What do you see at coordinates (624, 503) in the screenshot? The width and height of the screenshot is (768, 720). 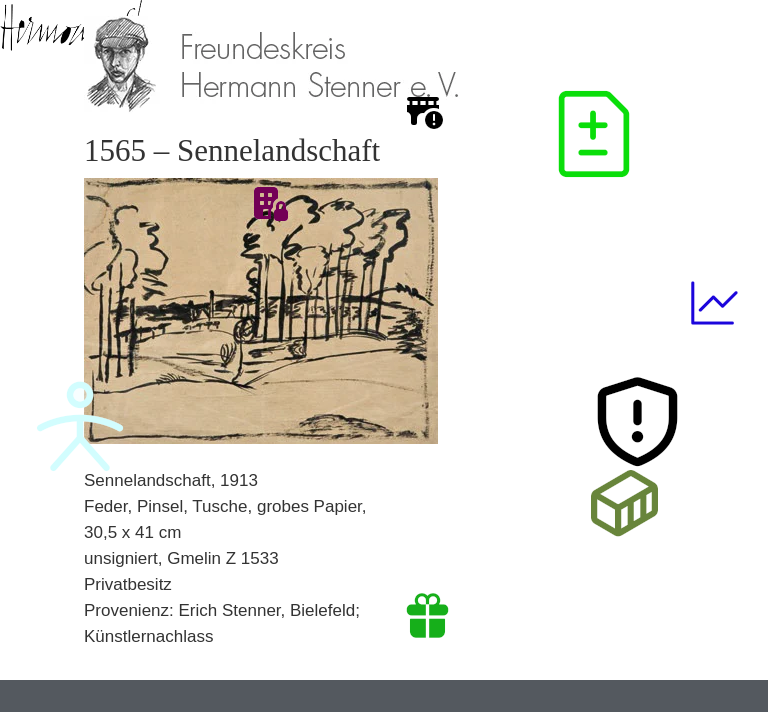 I see `view container or package details` at bounding box center [624, 503].